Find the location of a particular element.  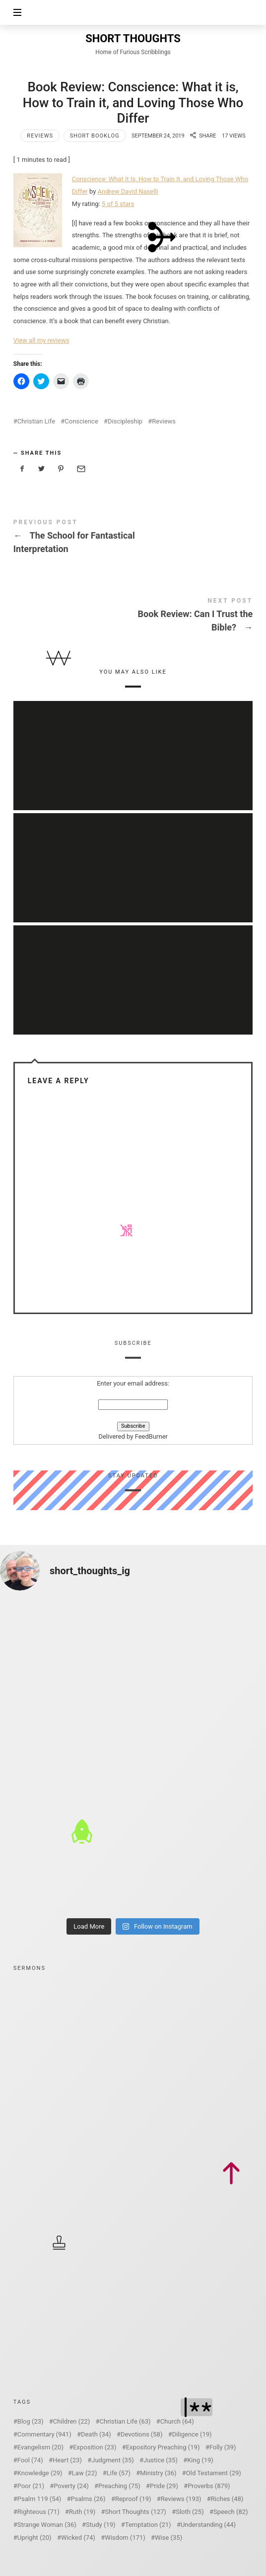

apply a stamp or seal to a document is located at coordinates (59, 2243).